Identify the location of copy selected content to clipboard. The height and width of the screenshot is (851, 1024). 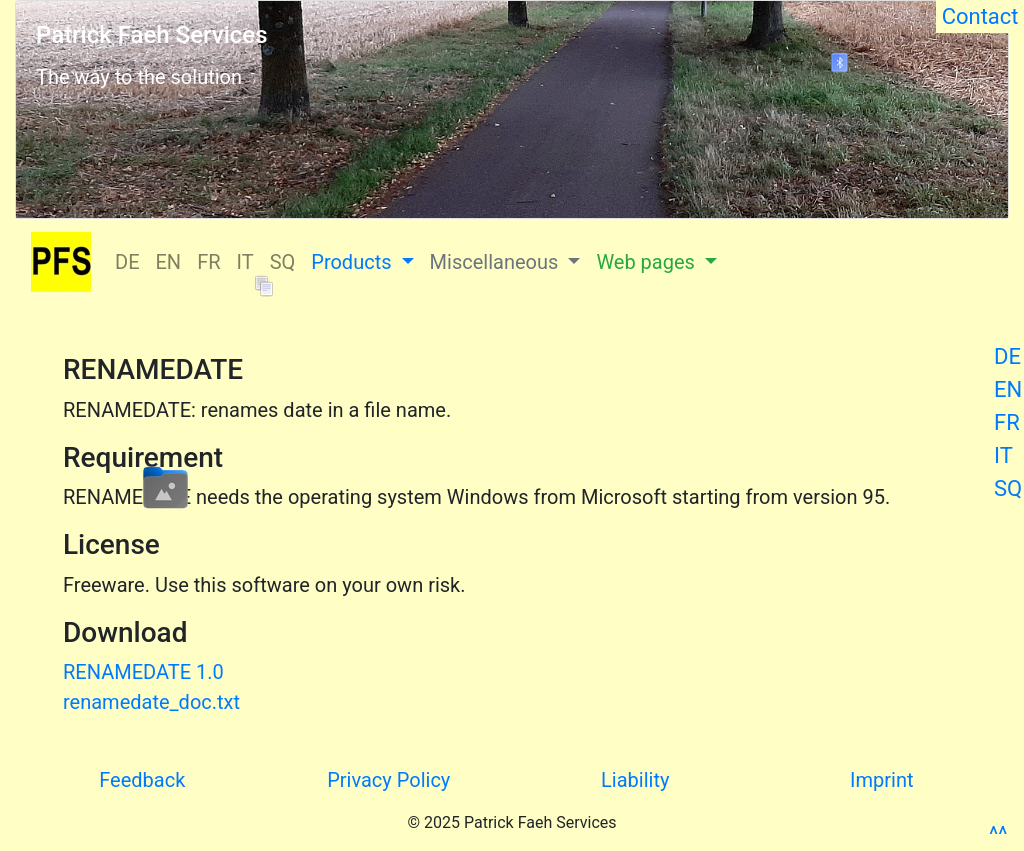
(264, 286).